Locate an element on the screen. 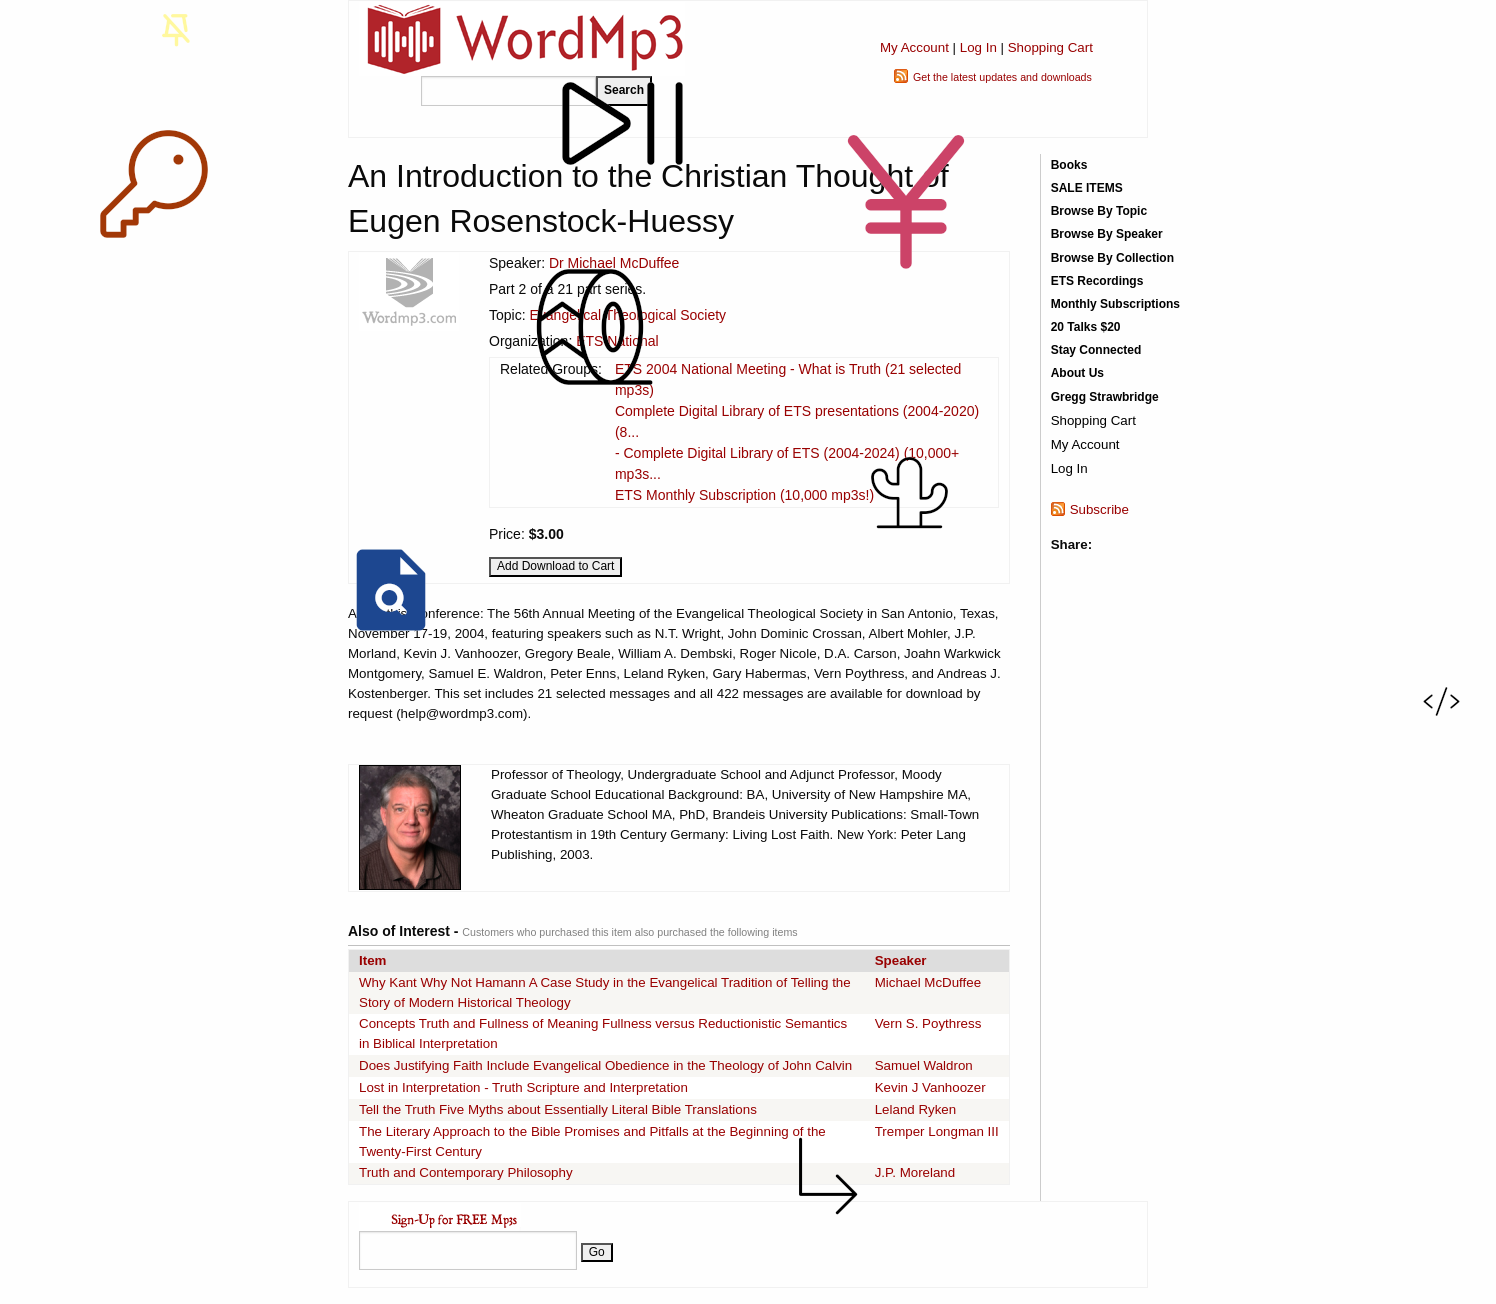  view tire information or status is located at coordinates (590, 327).